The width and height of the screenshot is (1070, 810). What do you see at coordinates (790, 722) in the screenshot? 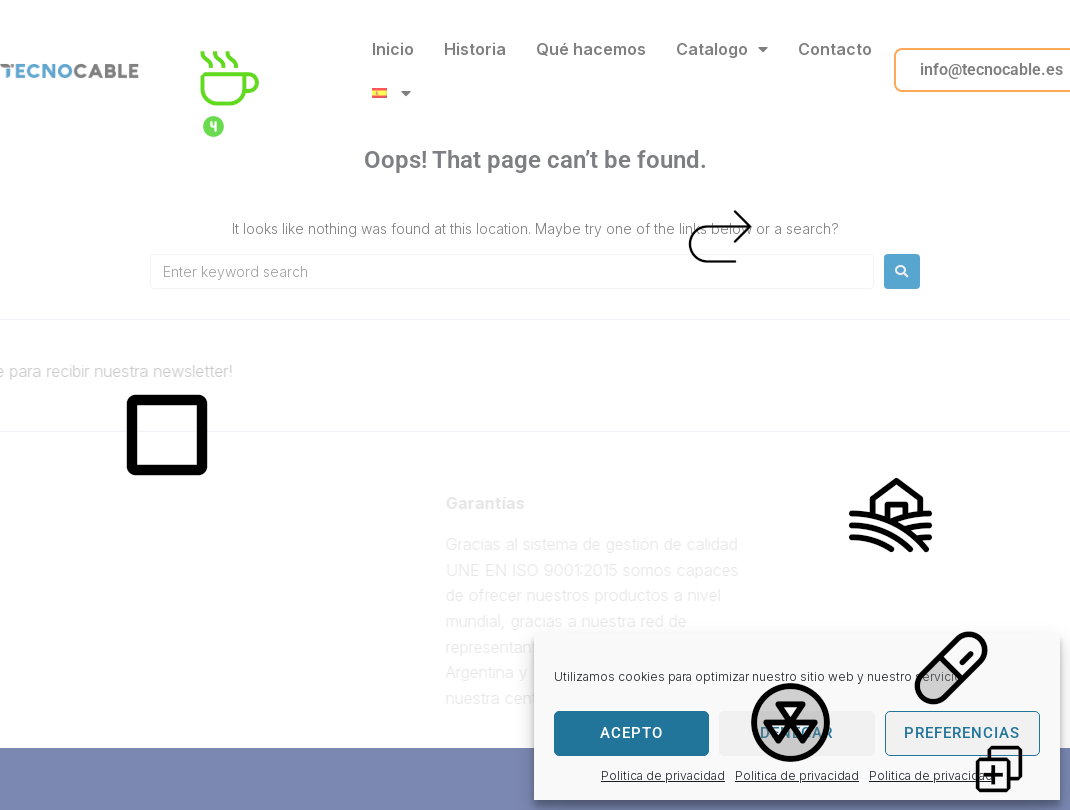
I see `fallout shelter location indicator` at bounding box center [790, 722].